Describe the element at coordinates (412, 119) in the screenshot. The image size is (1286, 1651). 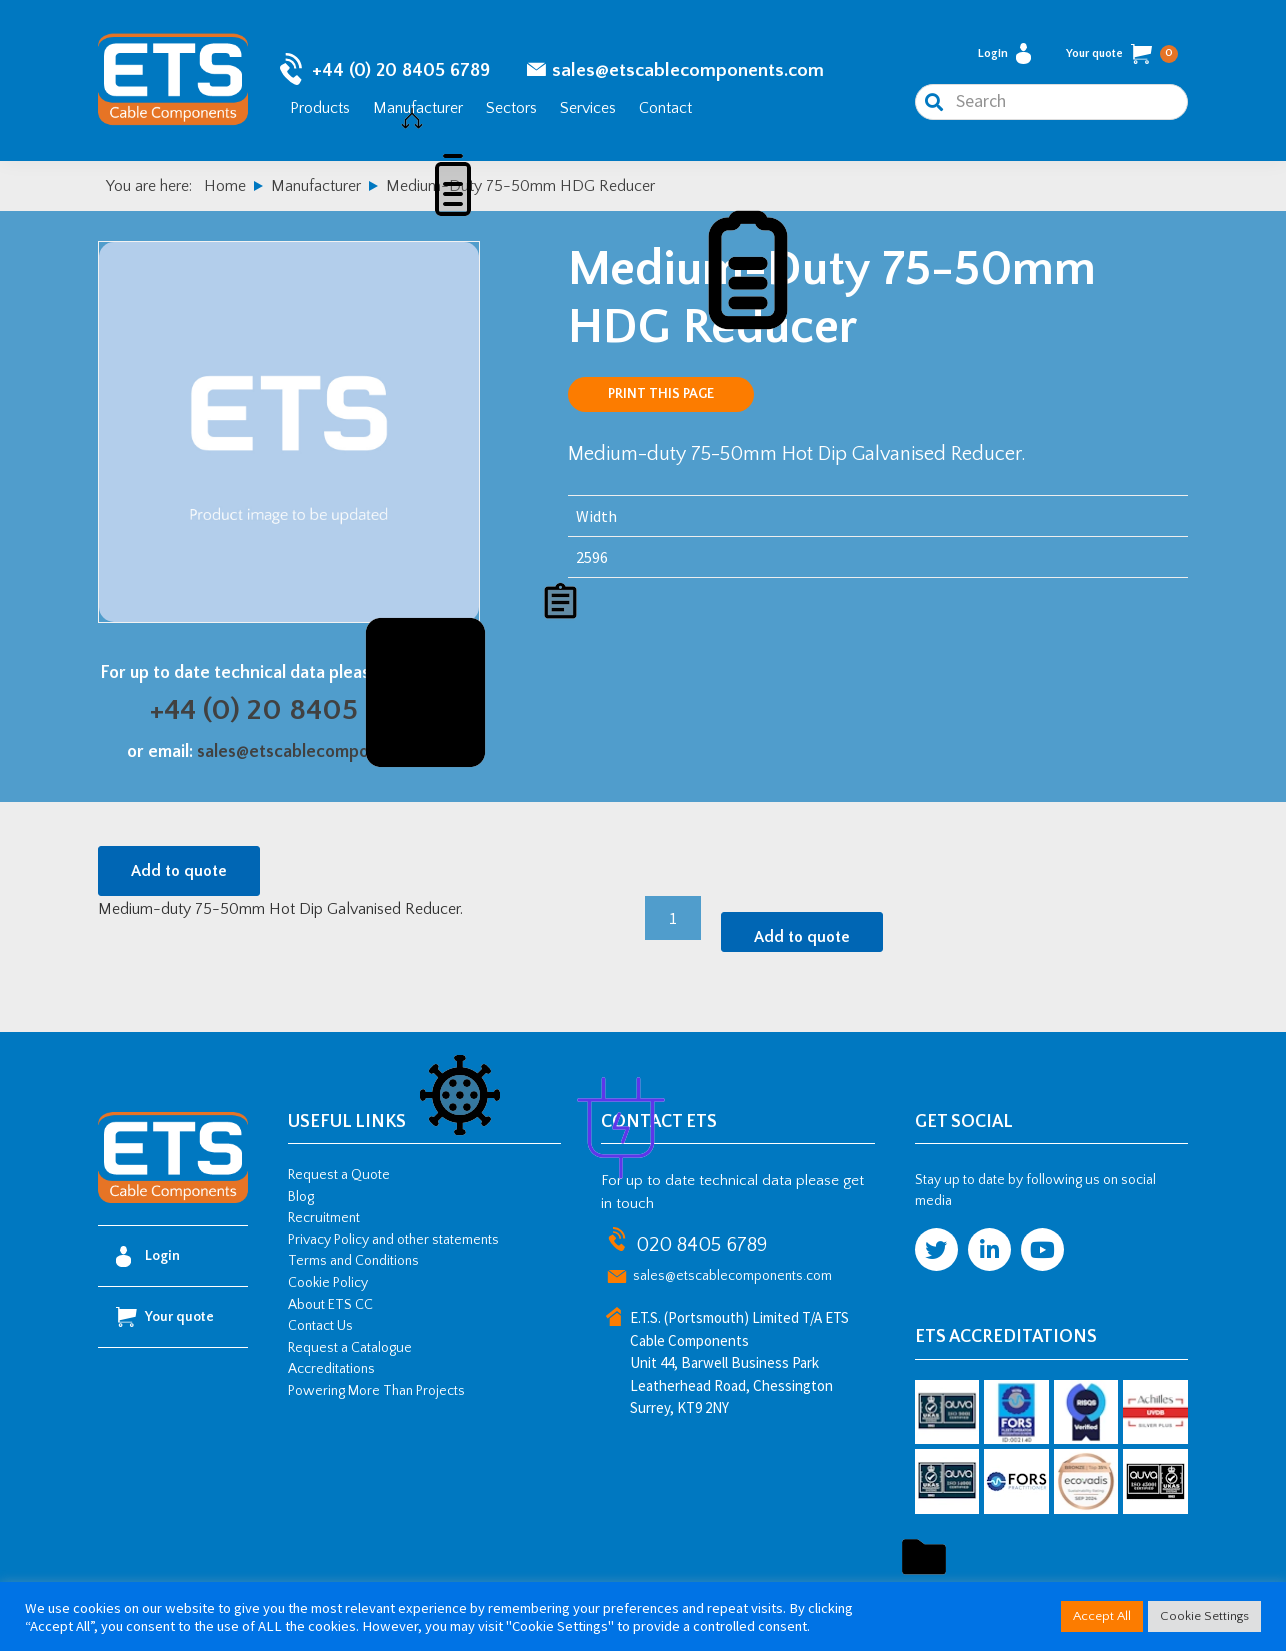
I see `split content into multiple paths` at that location.